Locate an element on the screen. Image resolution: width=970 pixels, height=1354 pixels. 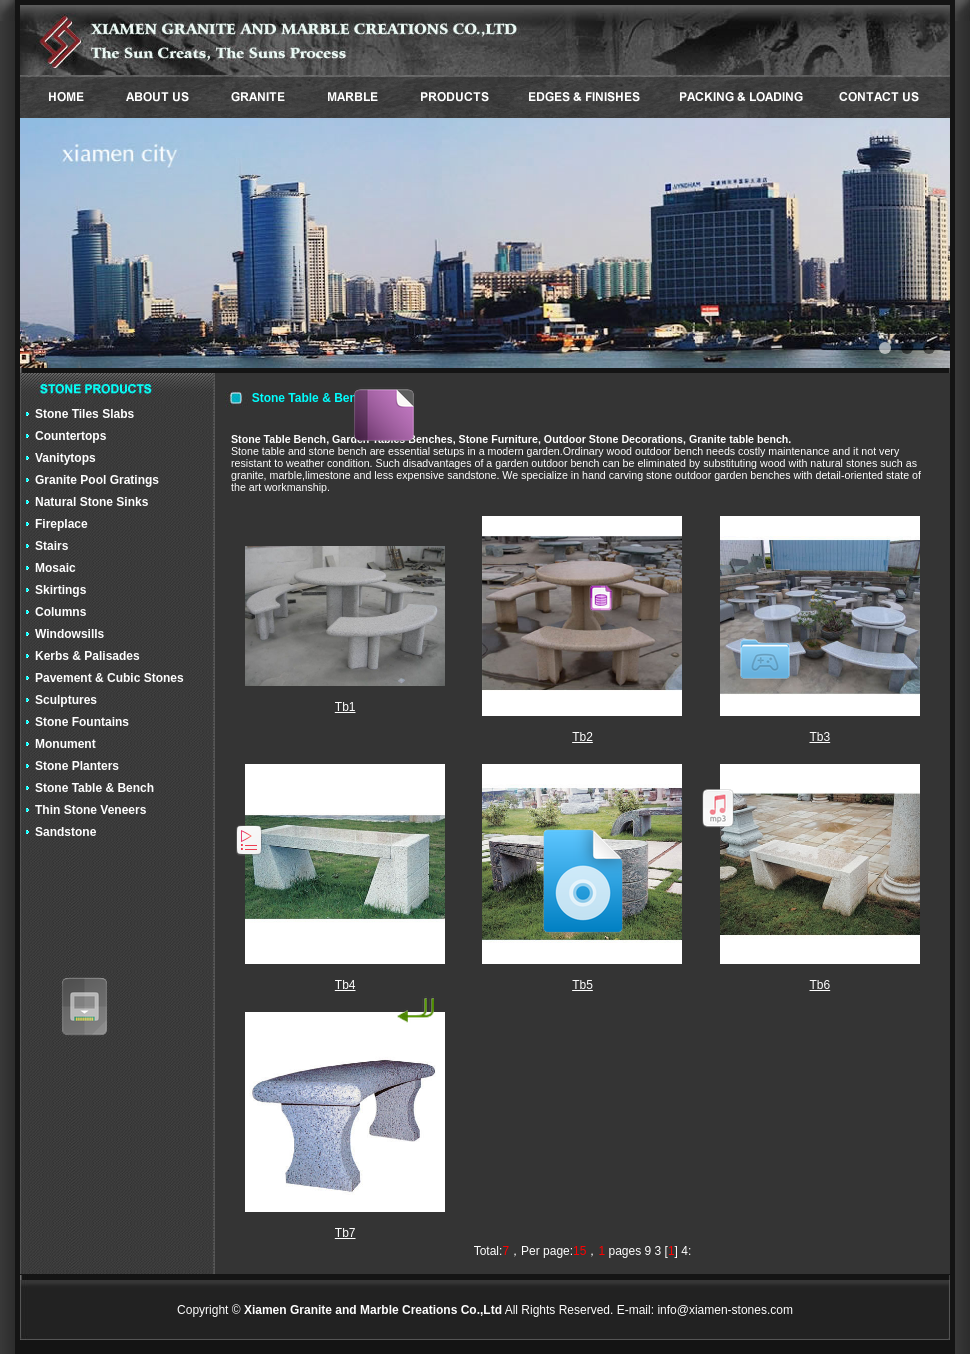
change desktop wallpaper settings is located at coordinates (384, 413).